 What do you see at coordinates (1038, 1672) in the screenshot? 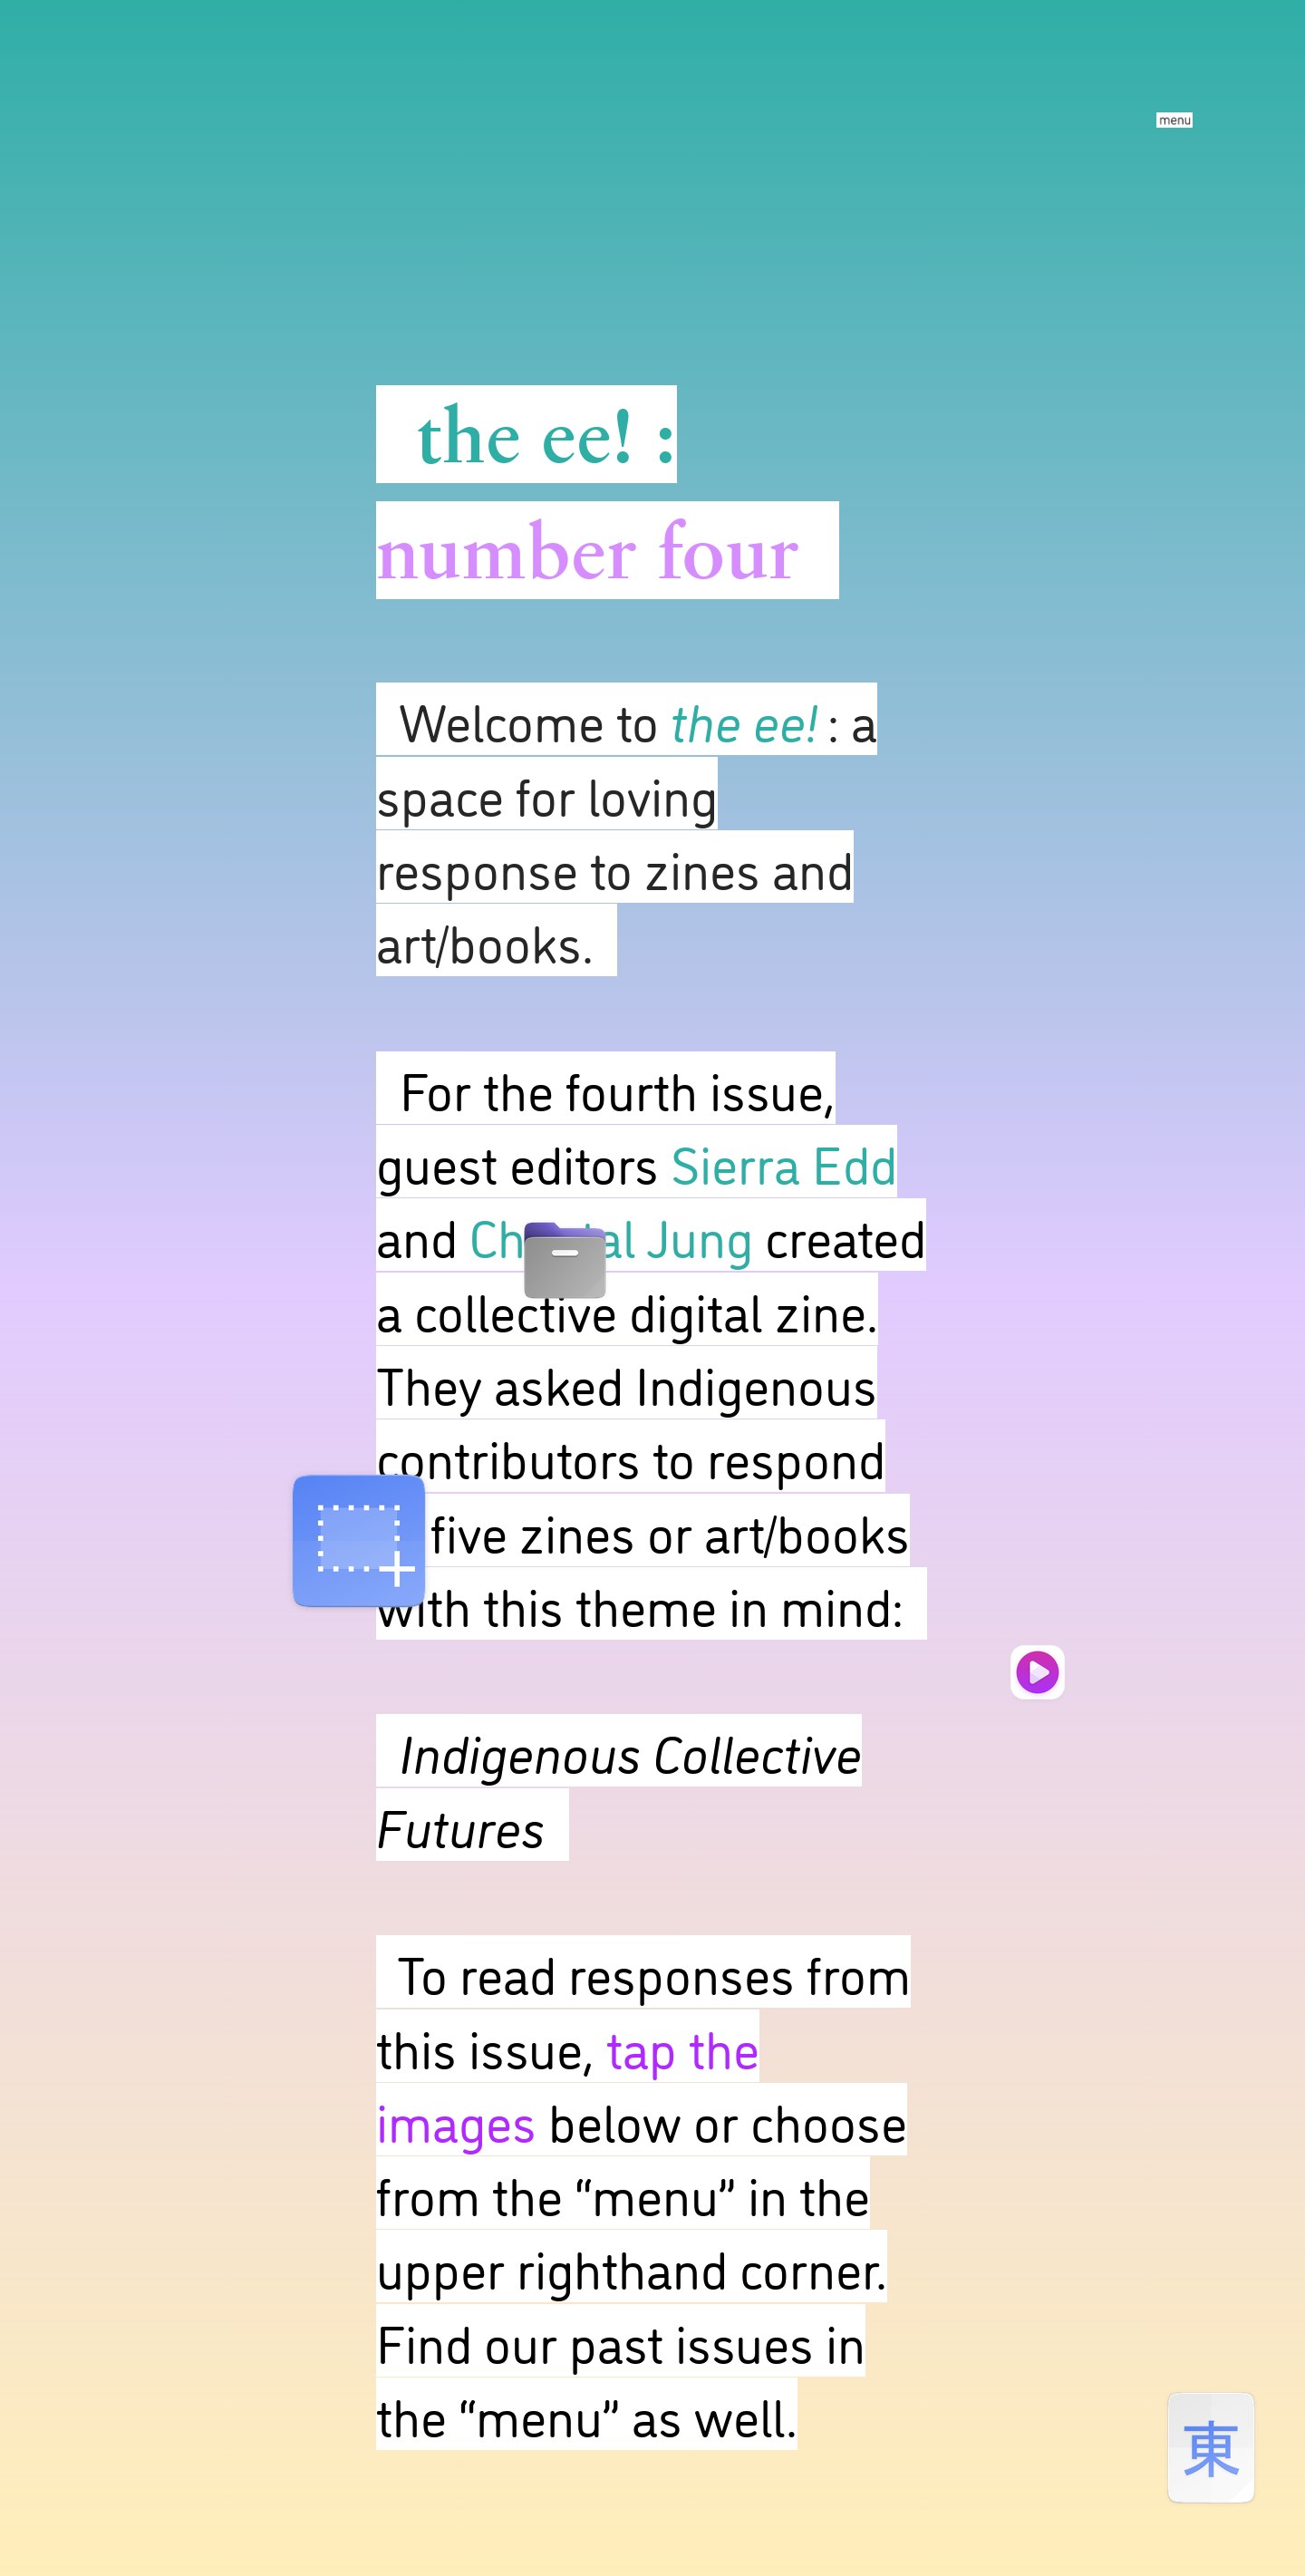
I see `open mplayer media player app` at bounding box center [1038, 1672].